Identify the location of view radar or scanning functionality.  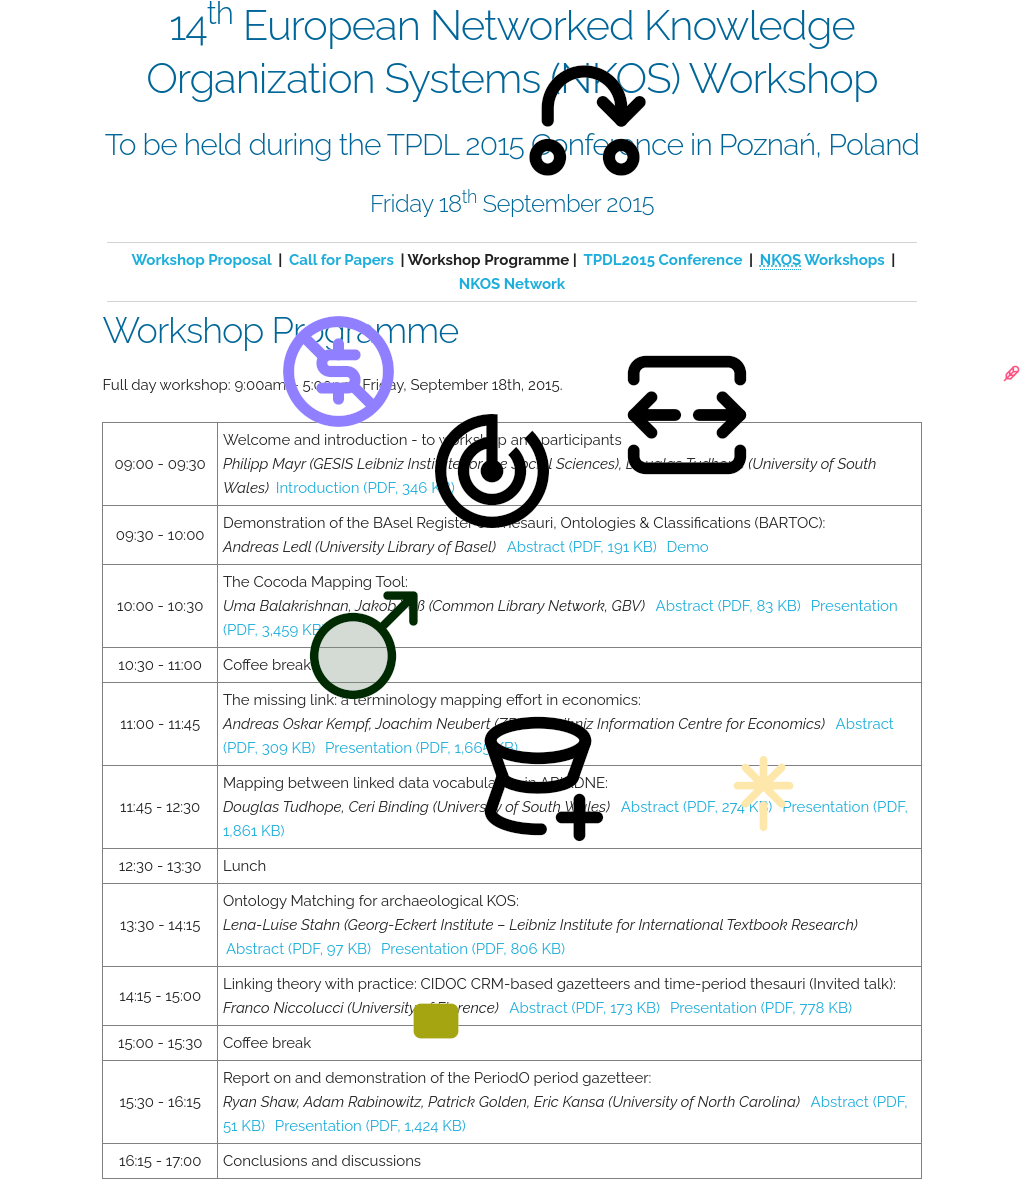
(492, 471).